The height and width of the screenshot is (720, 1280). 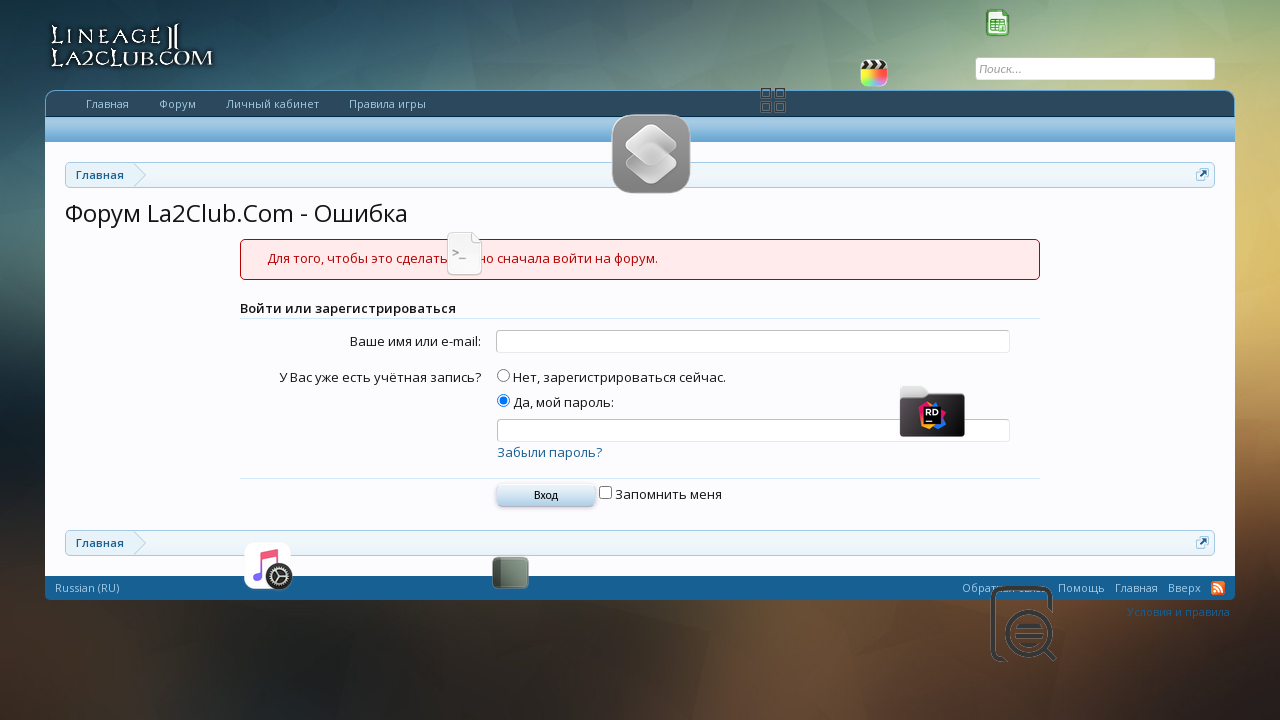 What do you see at coordinates (932, 413) in the screenshot?
I see `open folder containing JetBrains Rider projects` at bounding box center [932, 413].